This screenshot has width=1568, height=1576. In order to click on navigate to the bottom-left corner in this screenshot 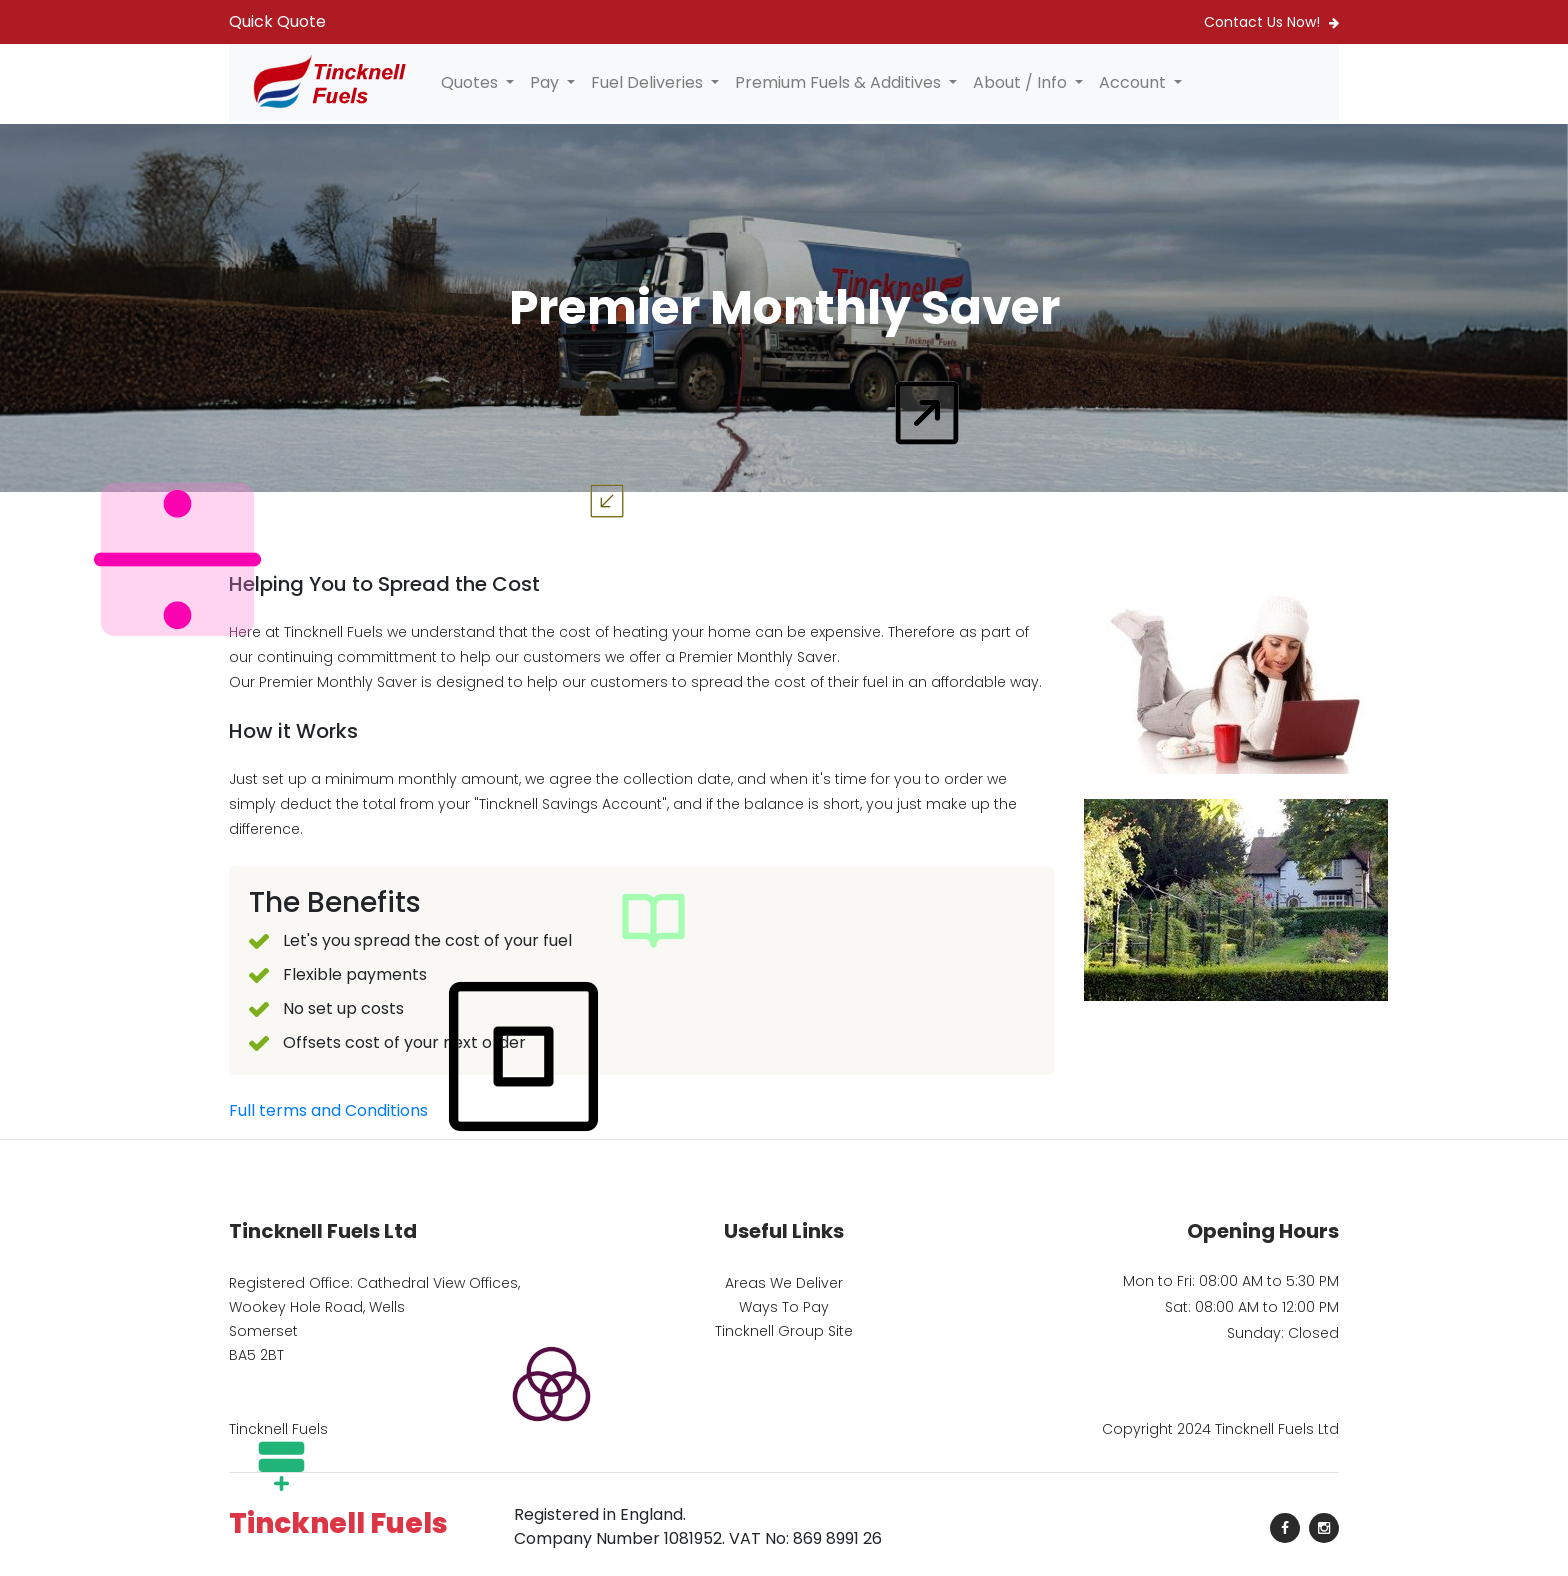, I will do `click(607, 501)`.